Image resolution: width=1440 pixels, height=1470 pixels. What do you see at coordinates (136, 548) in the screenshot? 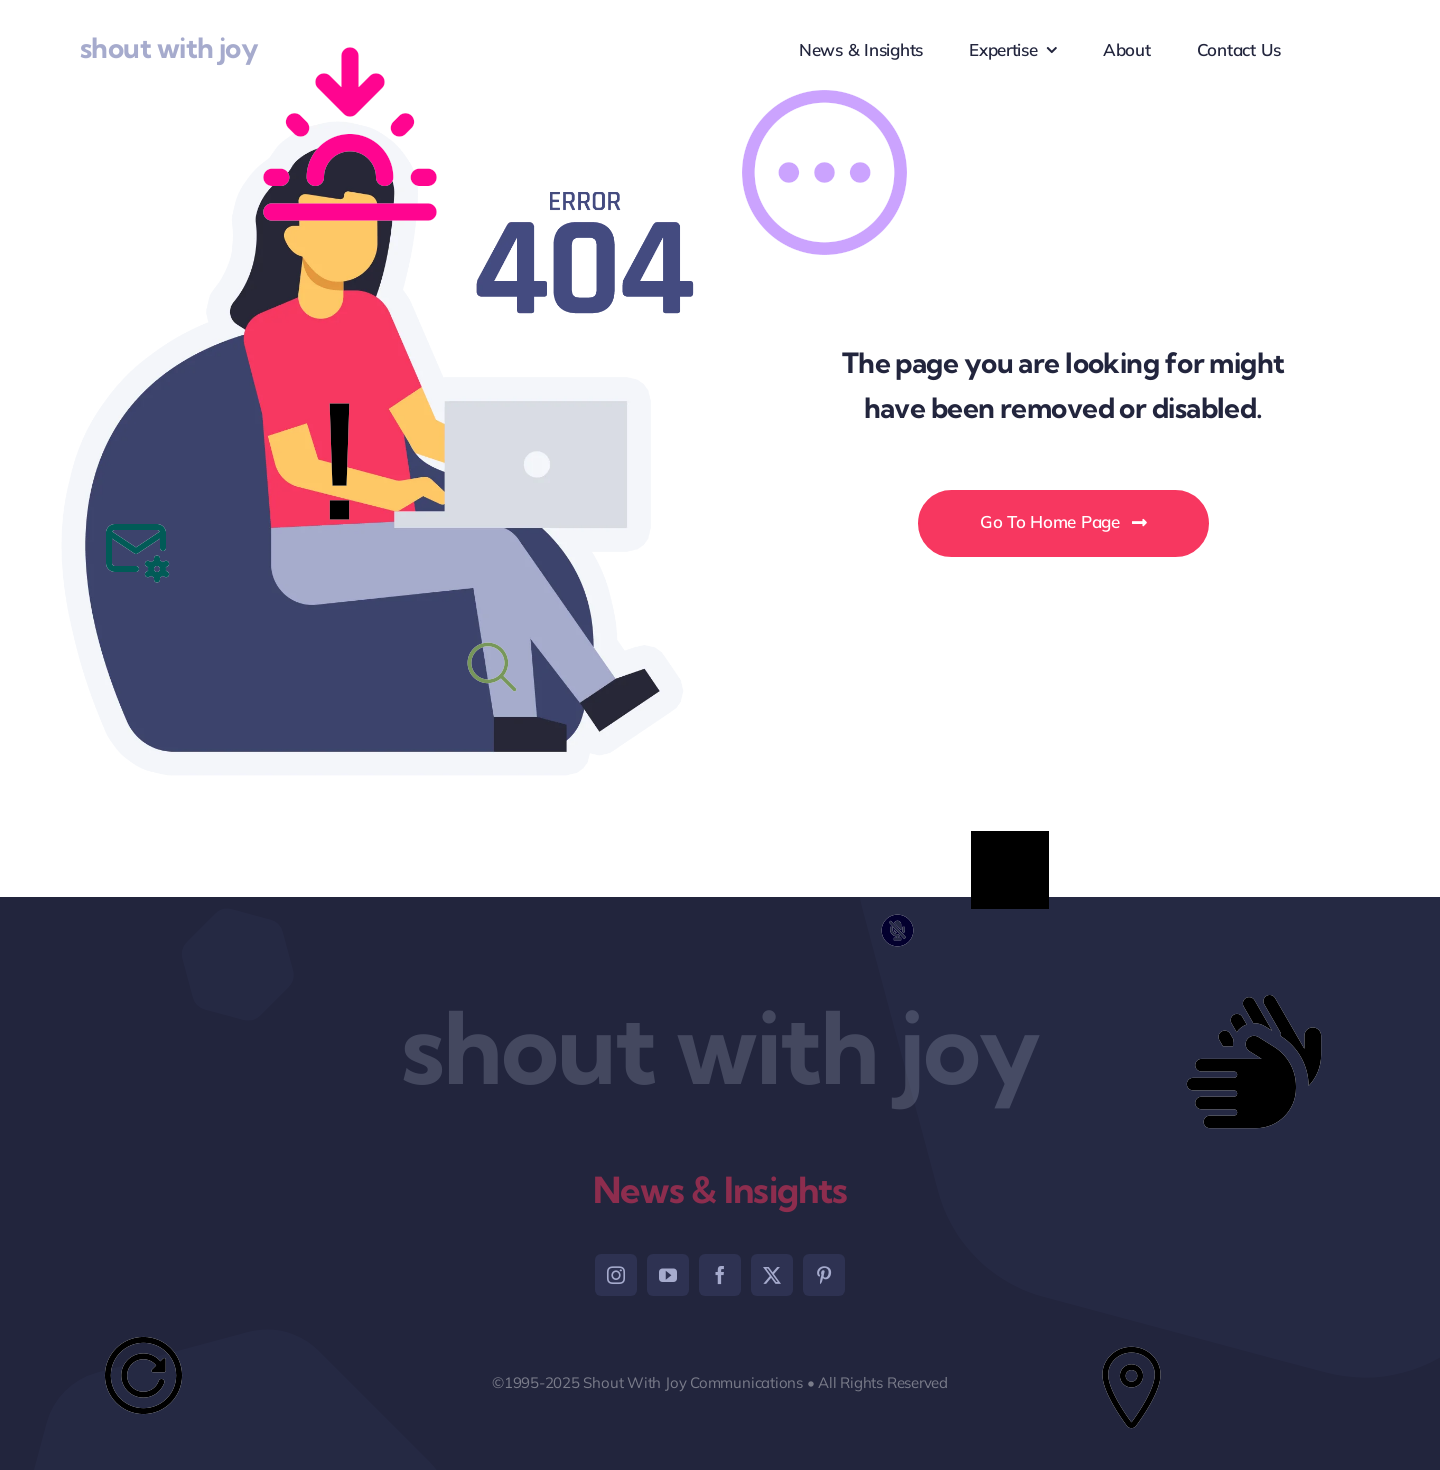
I see `access email settings` at bounding box center [136, 548].